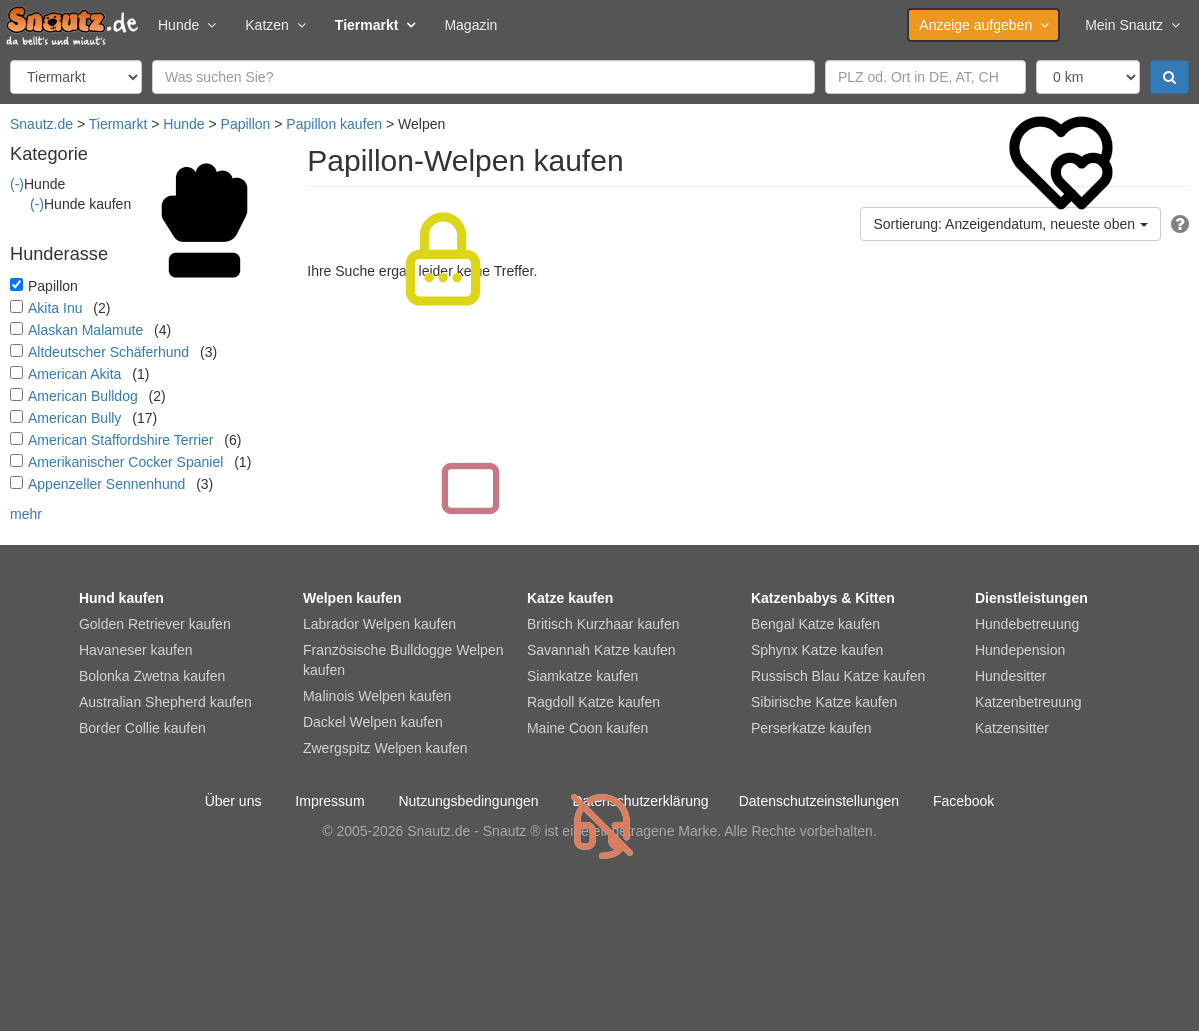  I want to click on mute or disable headset audio, so click(602, 825).